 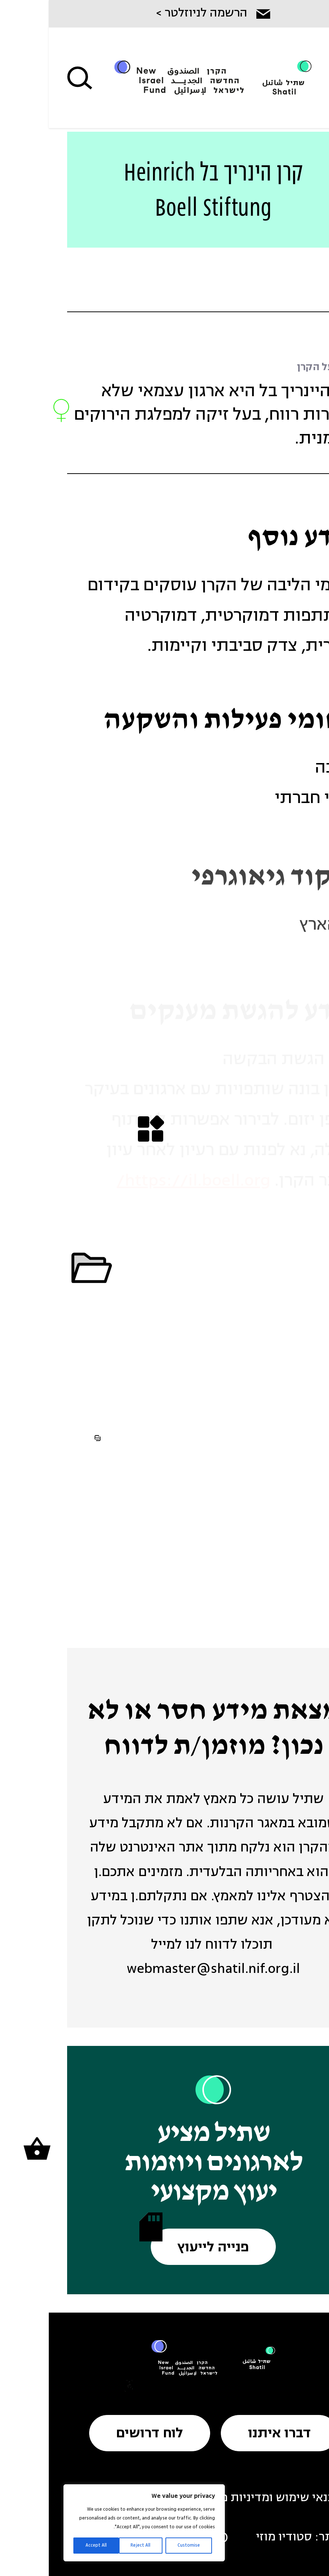 I want to click on select female gender option, so click(x=61, y=410).